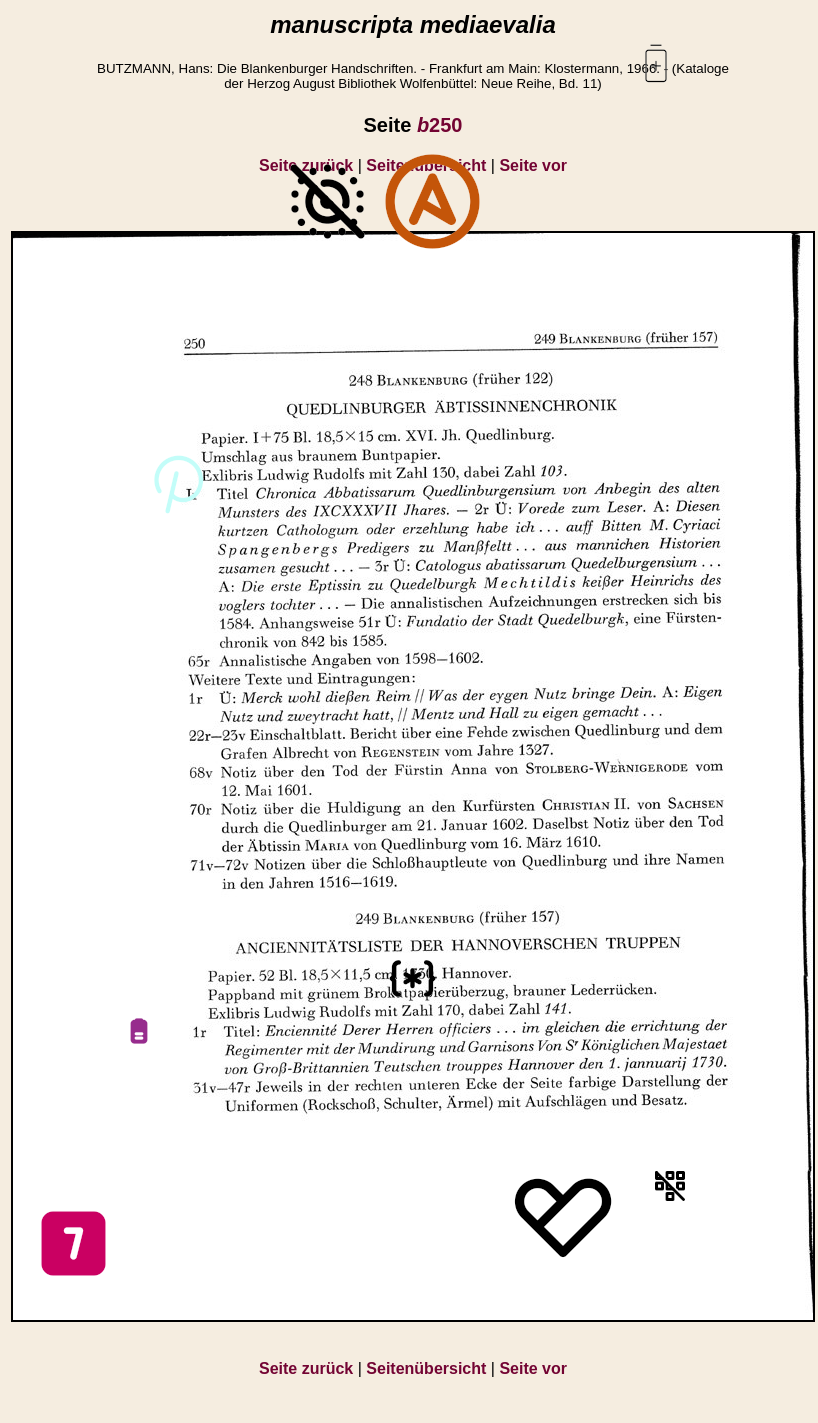 Image resolution: width=818 pixels, height=1423 pixels. What do you see at coordinates (656, 64) in the screenshot?
I see `add or insert a new battery` at bounding box center [656, 64].